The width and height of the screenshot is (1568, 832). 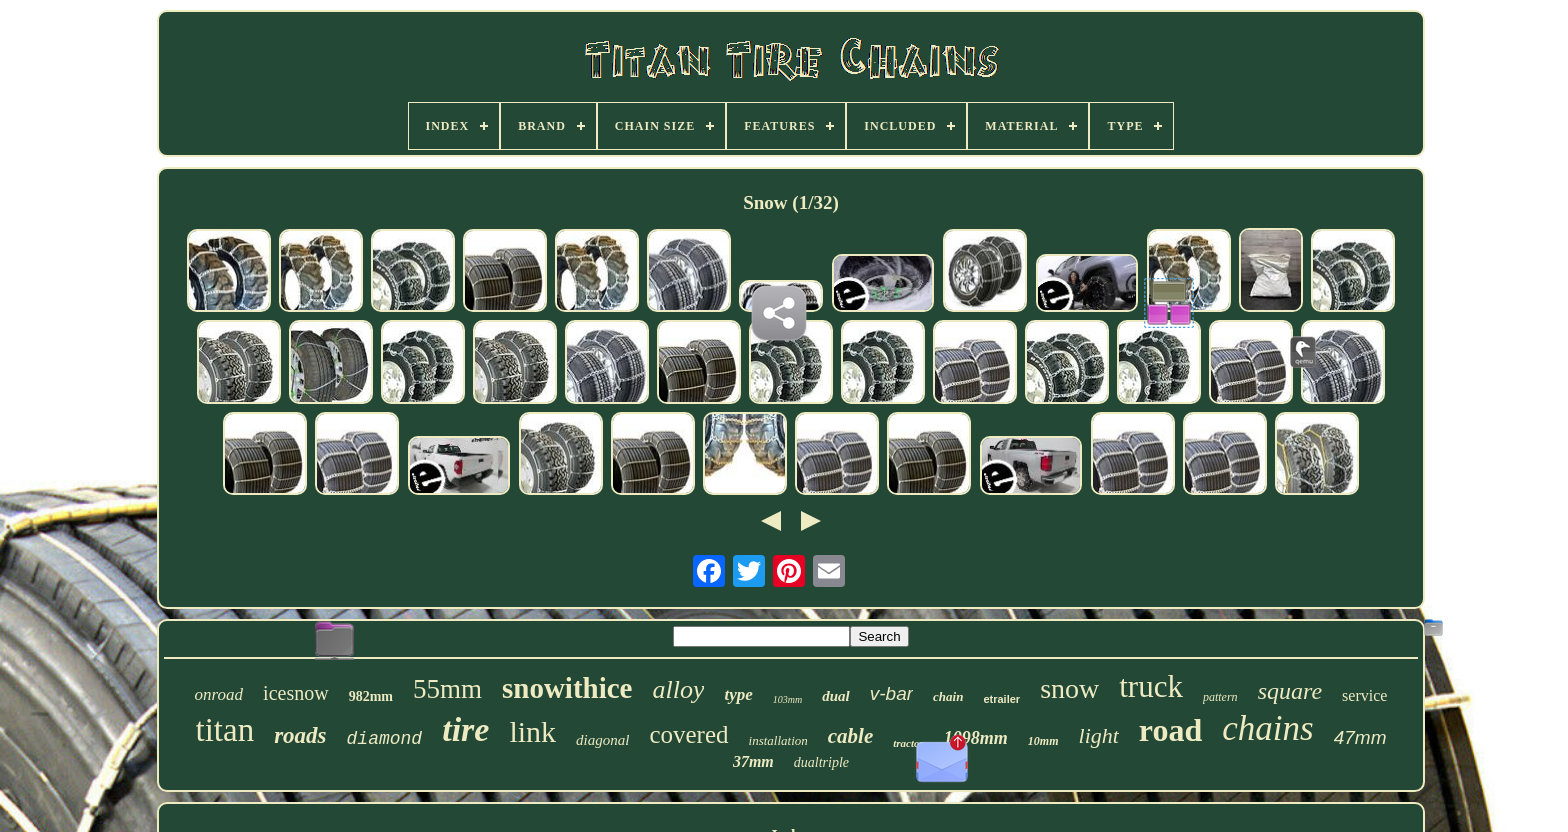 What do you see at coordinates (779, 314) in the screenshot?
I see `access sharing and network preferences` at bounding box center [779, 314].